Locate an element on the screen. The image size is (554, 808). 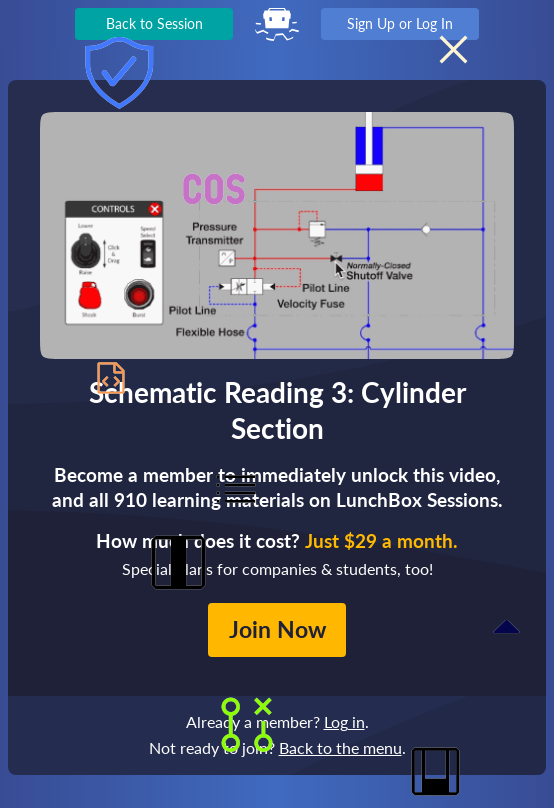
close the current window or dialog is located at coordinates (453, 49).